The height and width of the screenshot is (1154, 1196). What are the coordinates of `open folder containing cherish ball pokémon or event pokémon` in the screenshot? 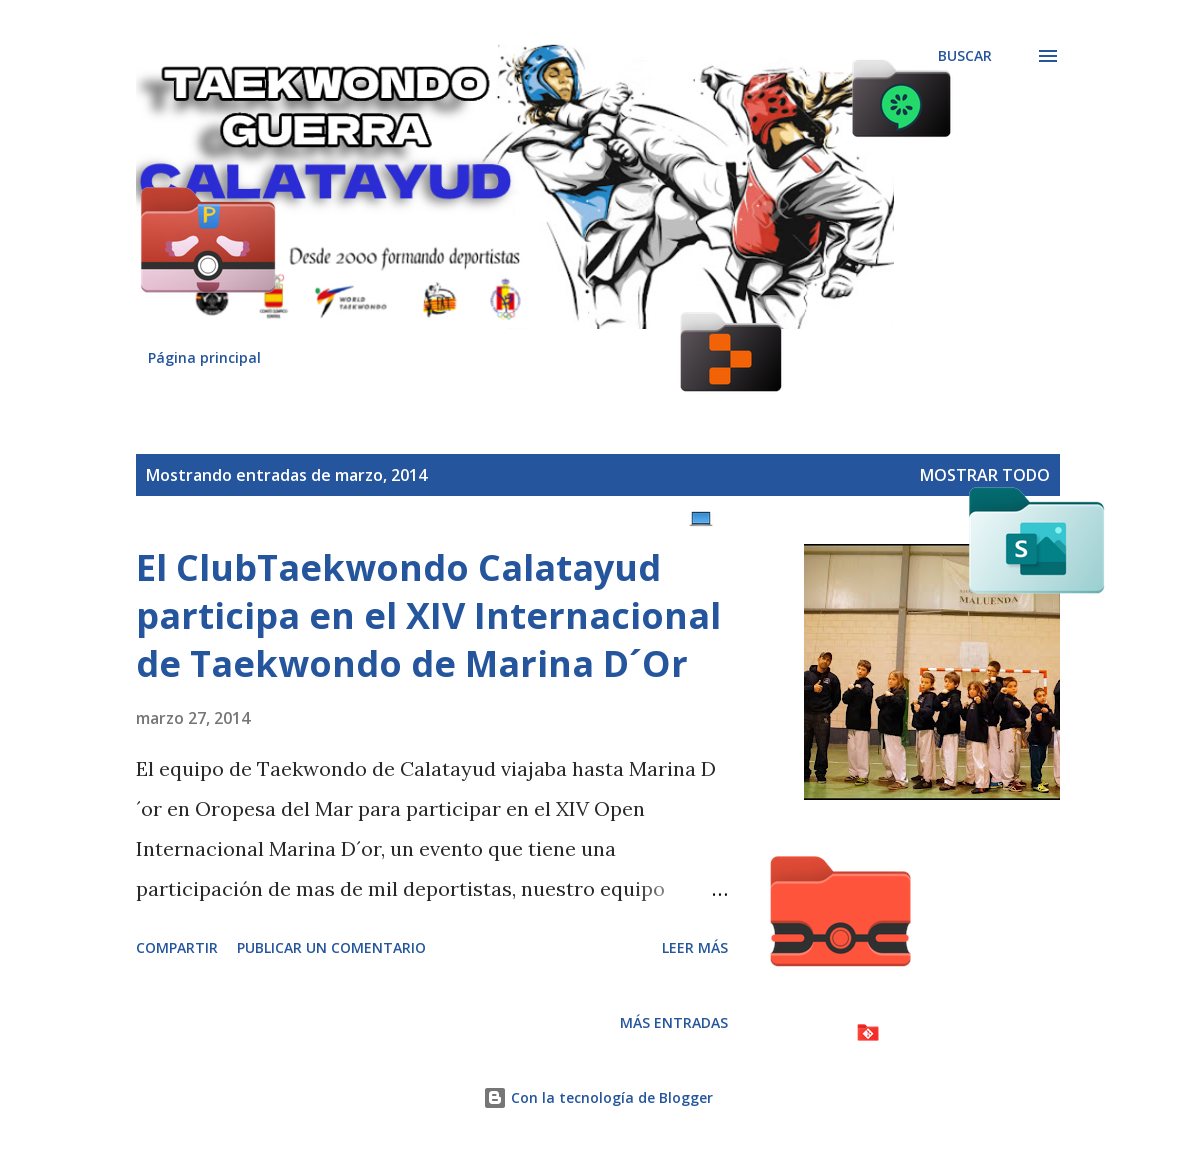 It's located at (840, 915).